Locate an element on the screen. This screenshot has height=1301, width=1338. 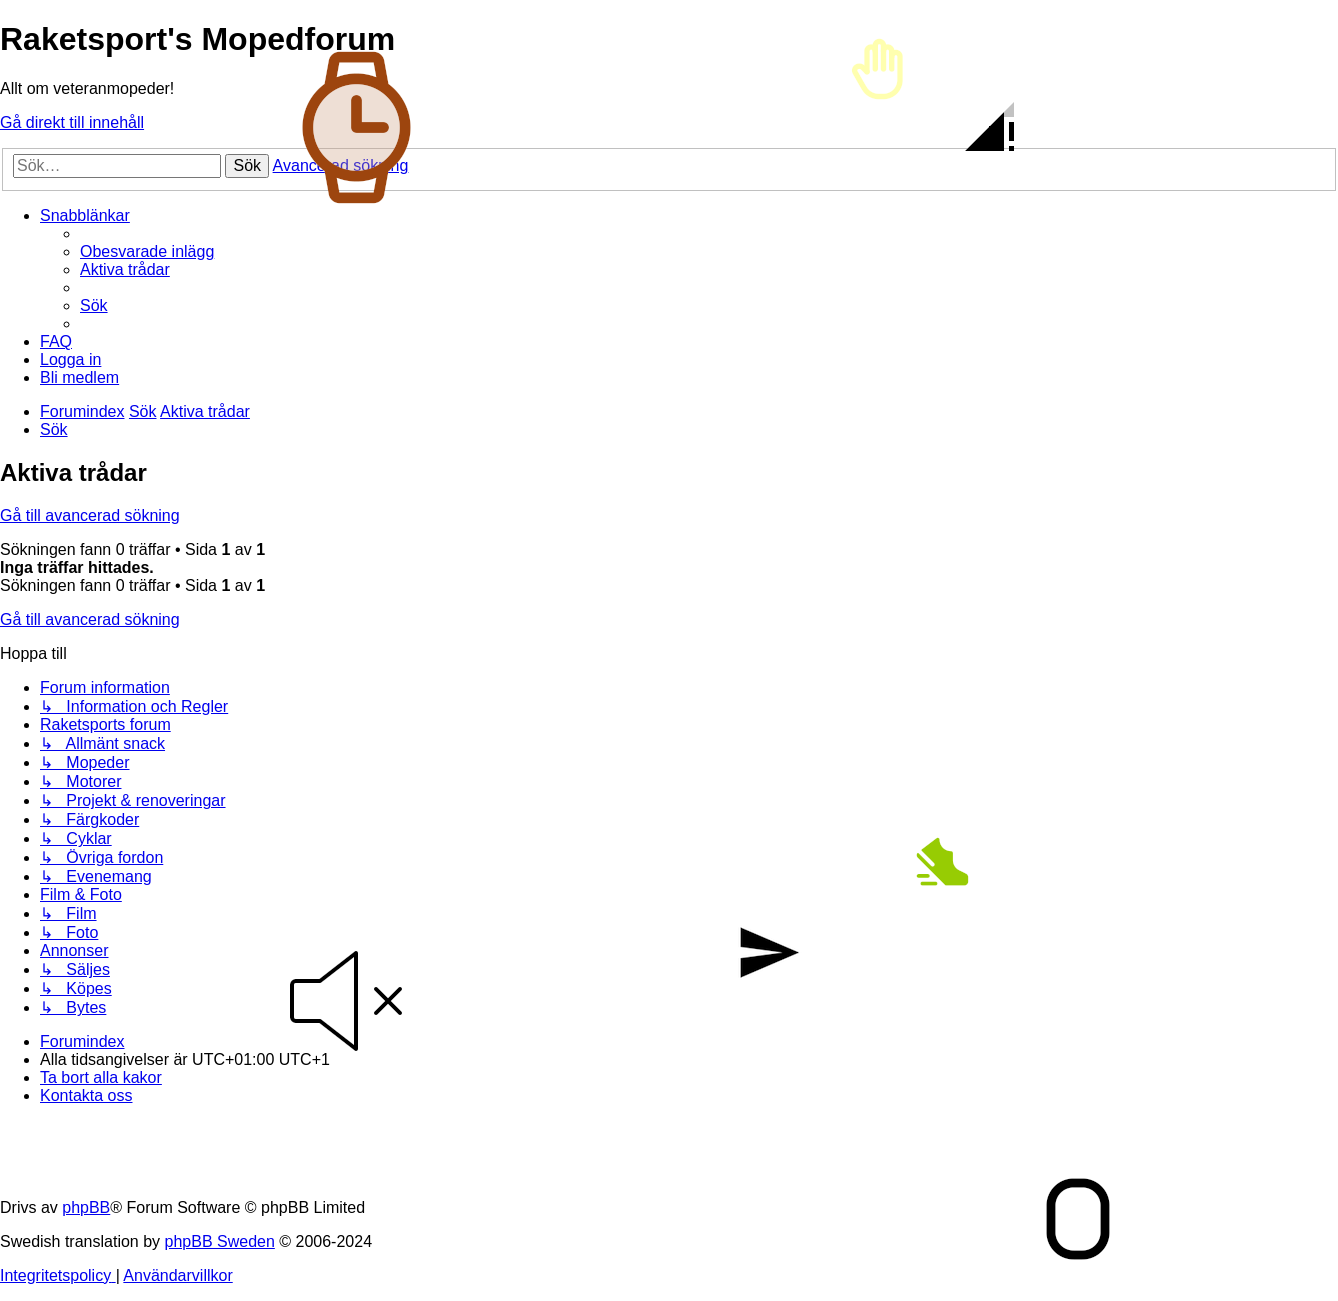
indicates cellular signal with no internet connection is located at coordinates (989, 126).